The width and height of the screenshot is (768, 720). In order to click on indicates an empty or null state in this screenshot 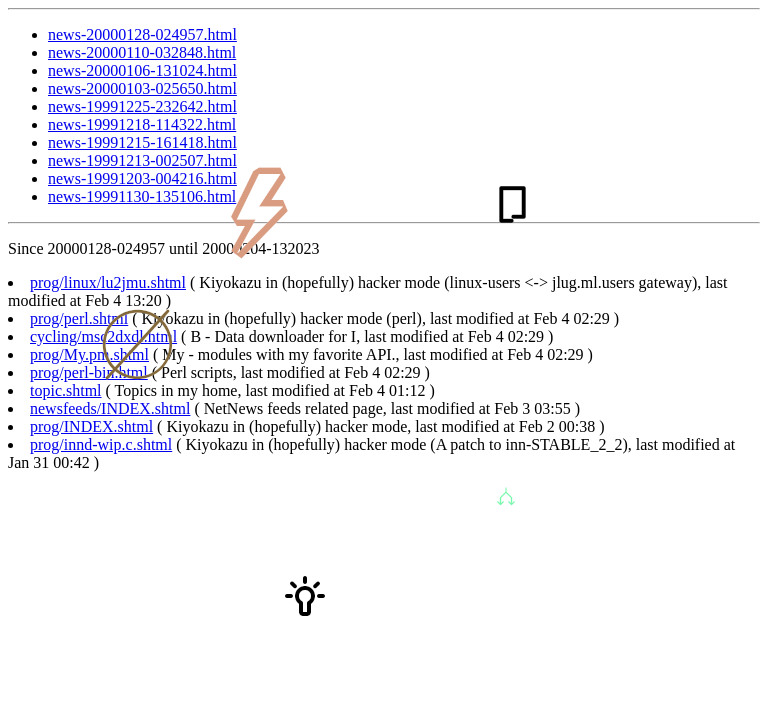, I will do `click(137, 344)`.